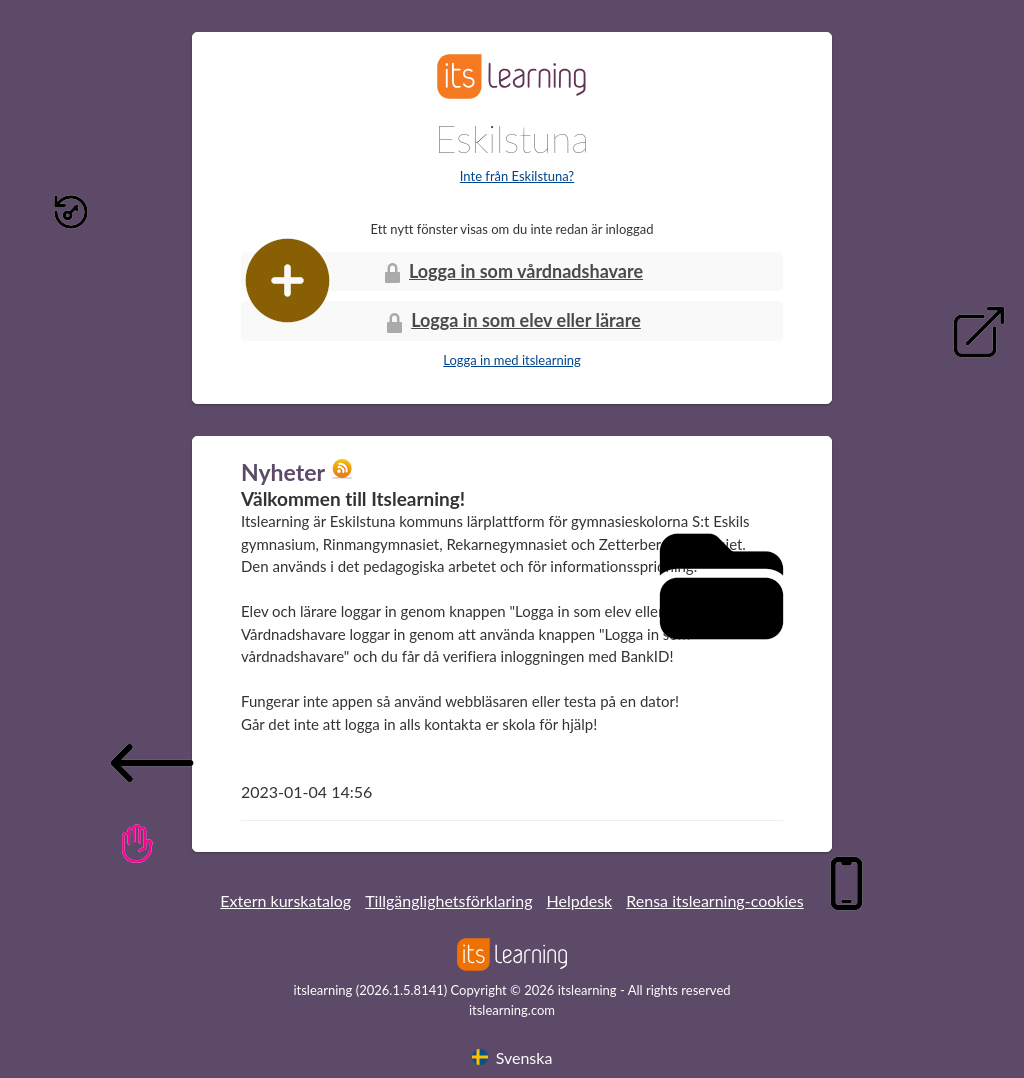 The width and height of the screenshot is (1024, 1078). I want to click on rotate or reset encryption key, so click(71, 212).